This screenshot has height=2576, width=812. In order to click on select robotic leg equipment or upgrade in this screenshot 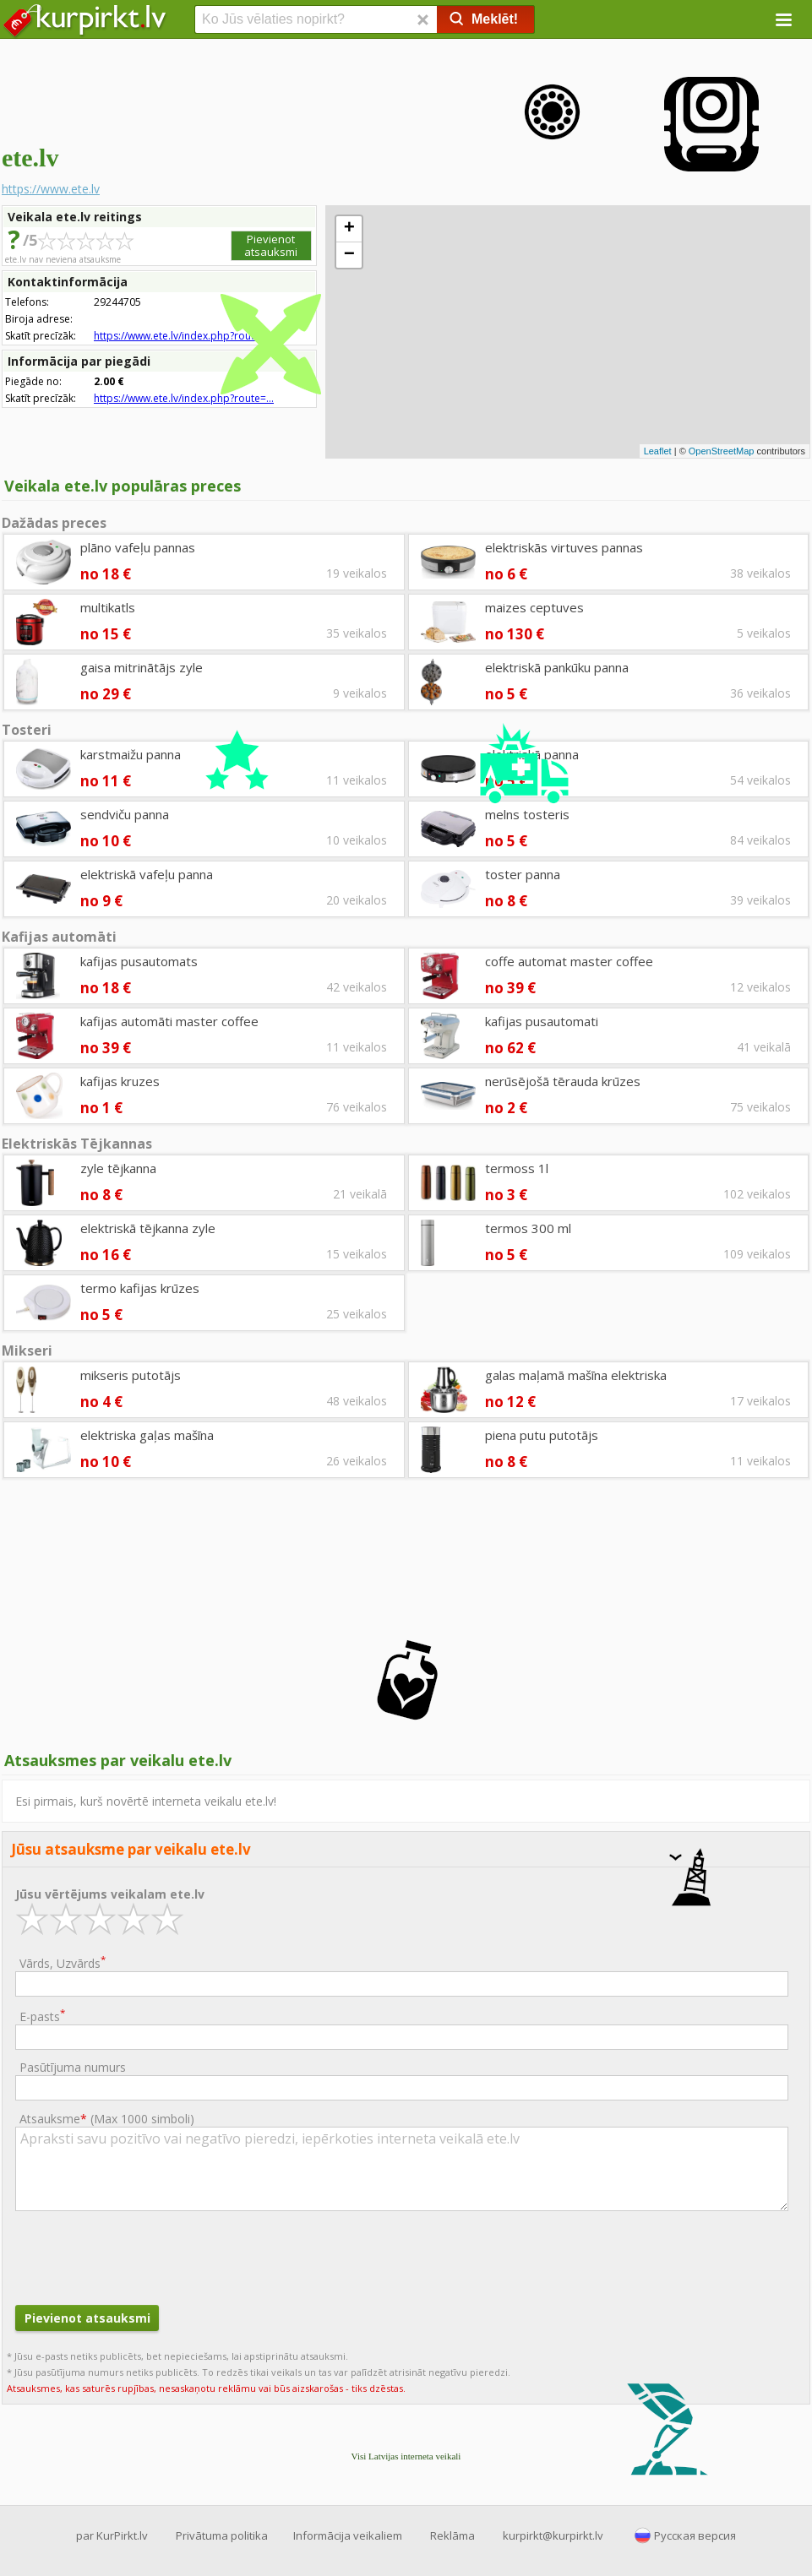, I will do `click(668, 2430)`.